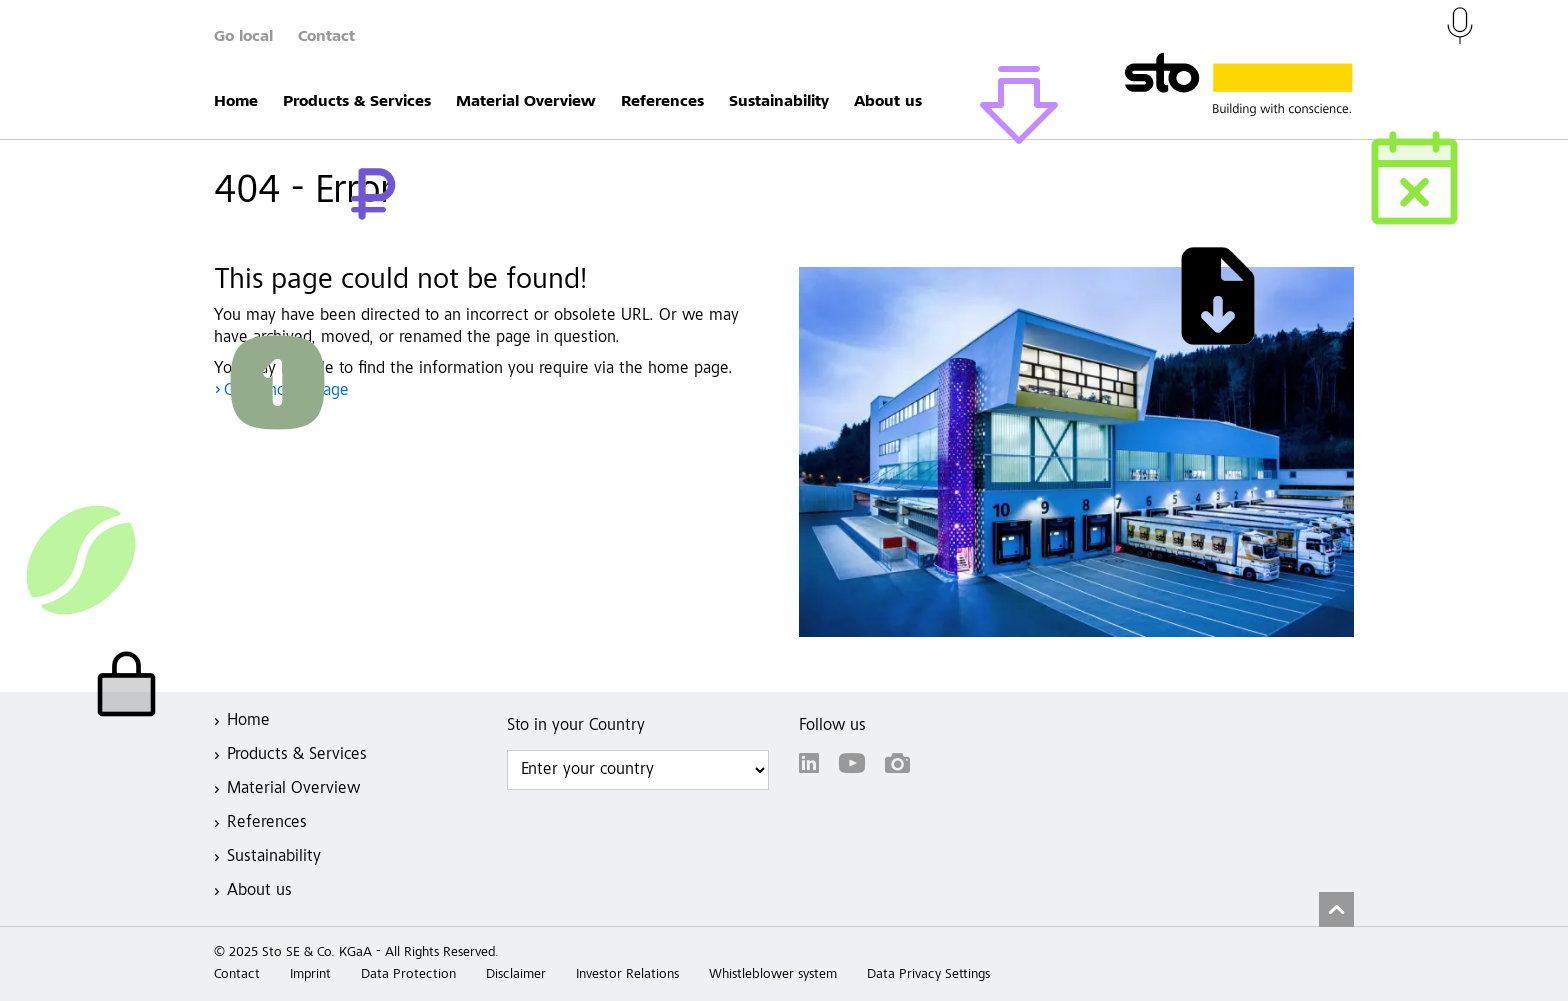  I want to click on cancel or delete a scheduled event, so click(1414, 181).